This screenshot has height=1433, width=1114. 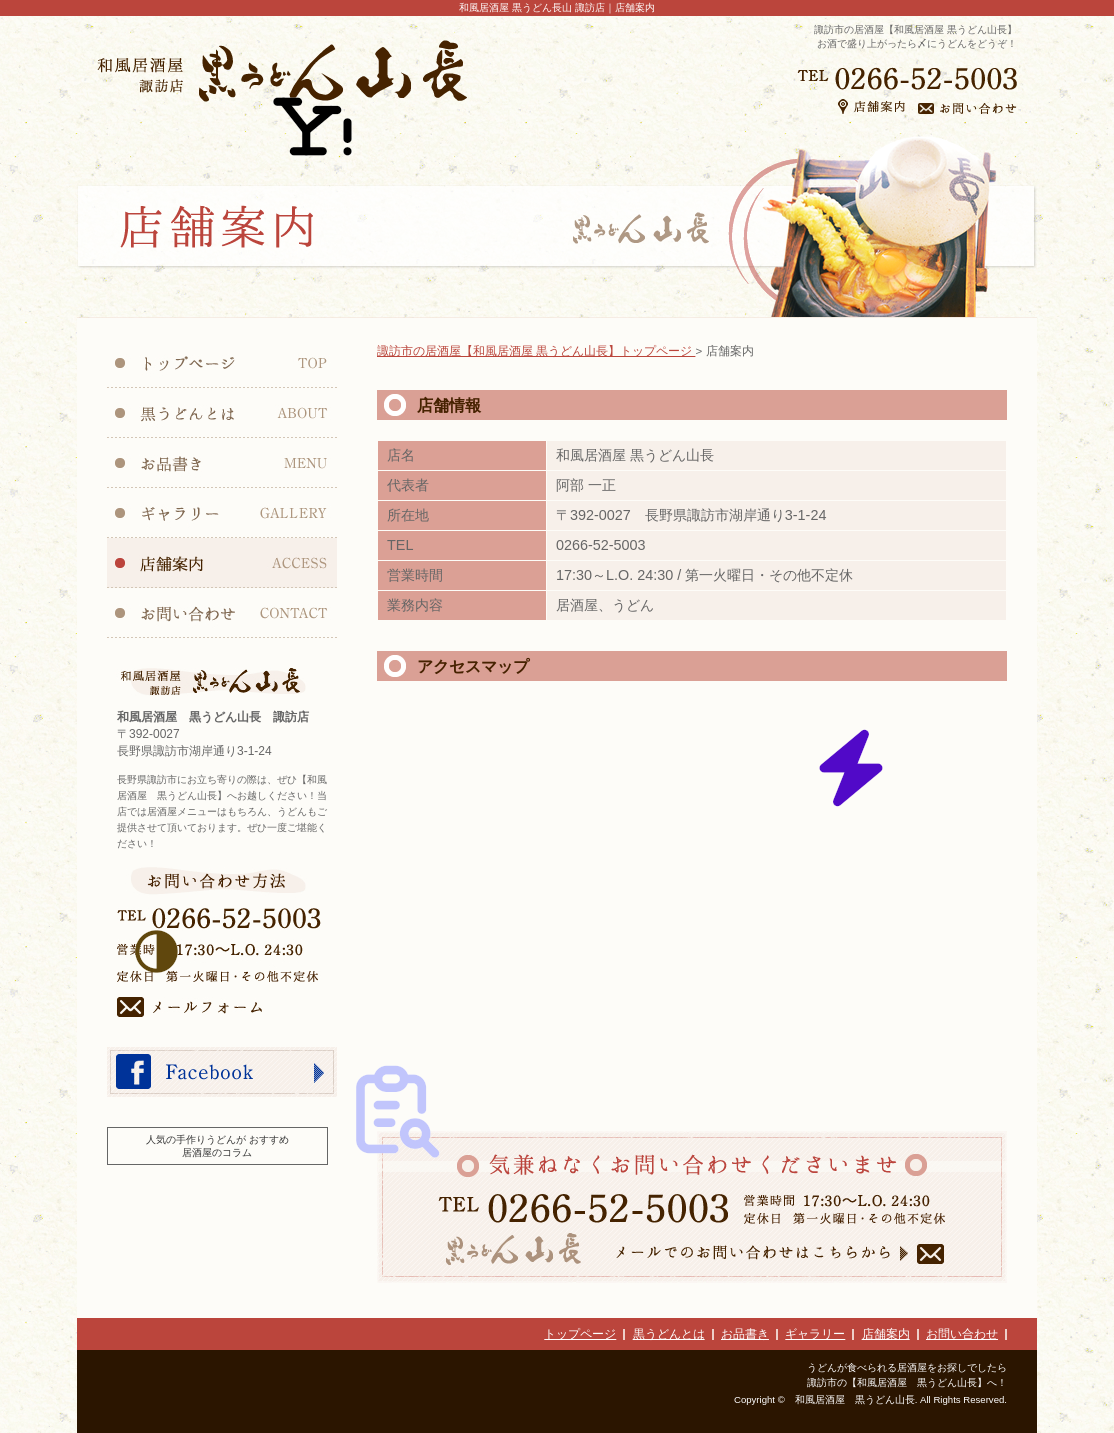 I want to click on link to Yahoo account, so click(x=314, y=126).